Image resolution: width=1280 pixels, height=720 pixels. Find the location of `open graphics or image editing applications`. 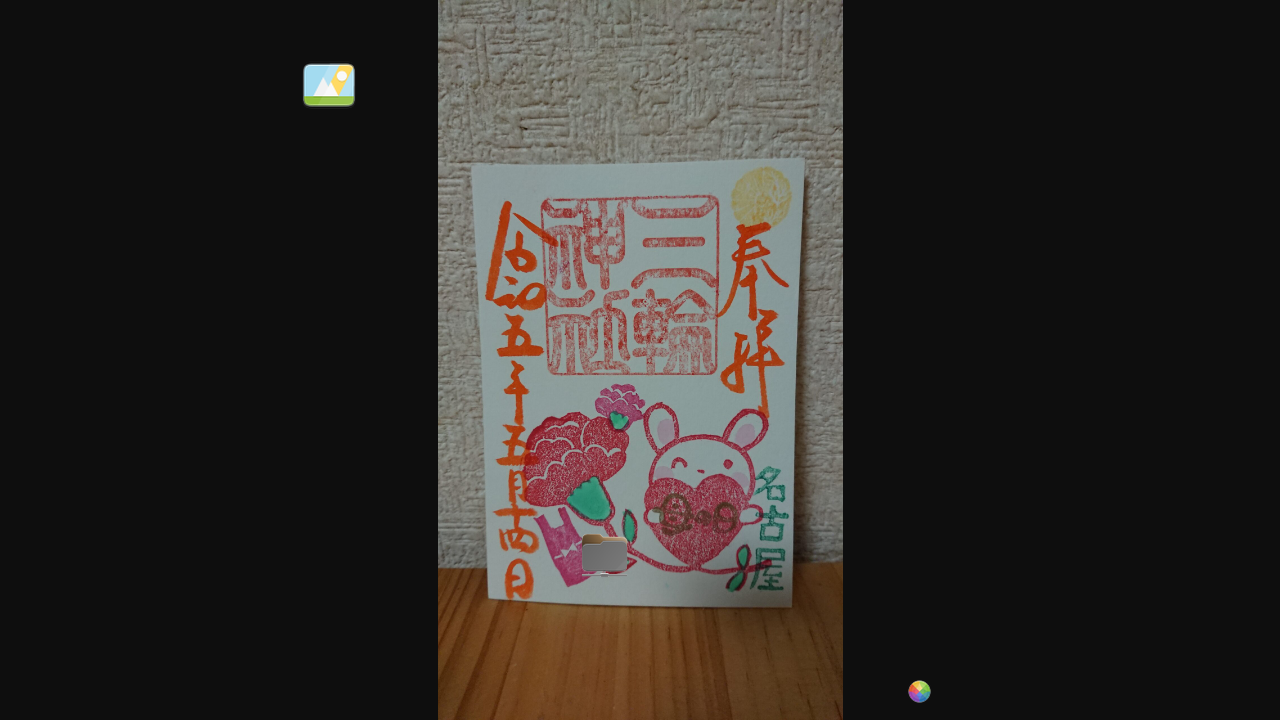

open graphics or image editing applications is located at coordinates (329, 85).